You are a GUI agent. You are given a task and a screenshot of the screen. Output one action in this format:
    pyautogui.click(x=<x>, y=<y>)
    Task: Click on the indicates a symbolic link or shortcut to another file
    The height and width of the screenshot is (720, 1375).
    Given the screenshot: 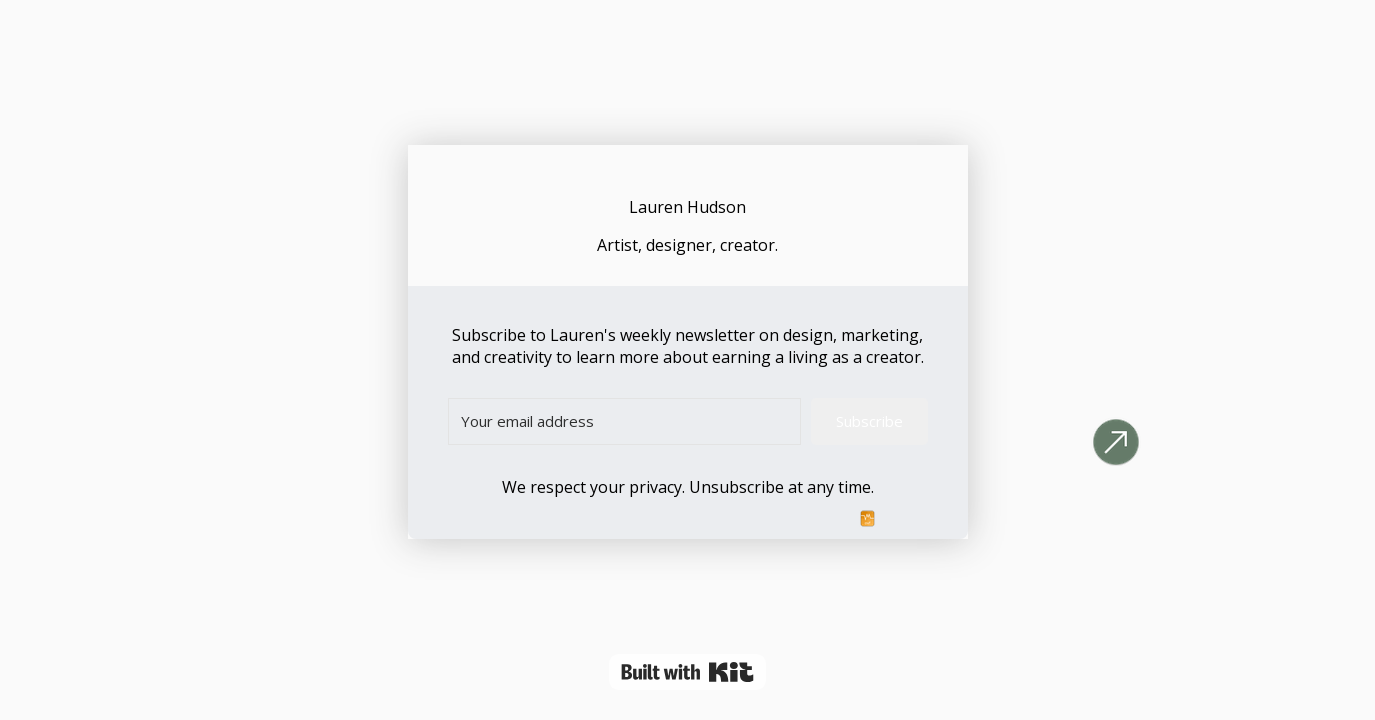 What is the action you would take?
    pyautogui.click(x=1116, y=442)
    